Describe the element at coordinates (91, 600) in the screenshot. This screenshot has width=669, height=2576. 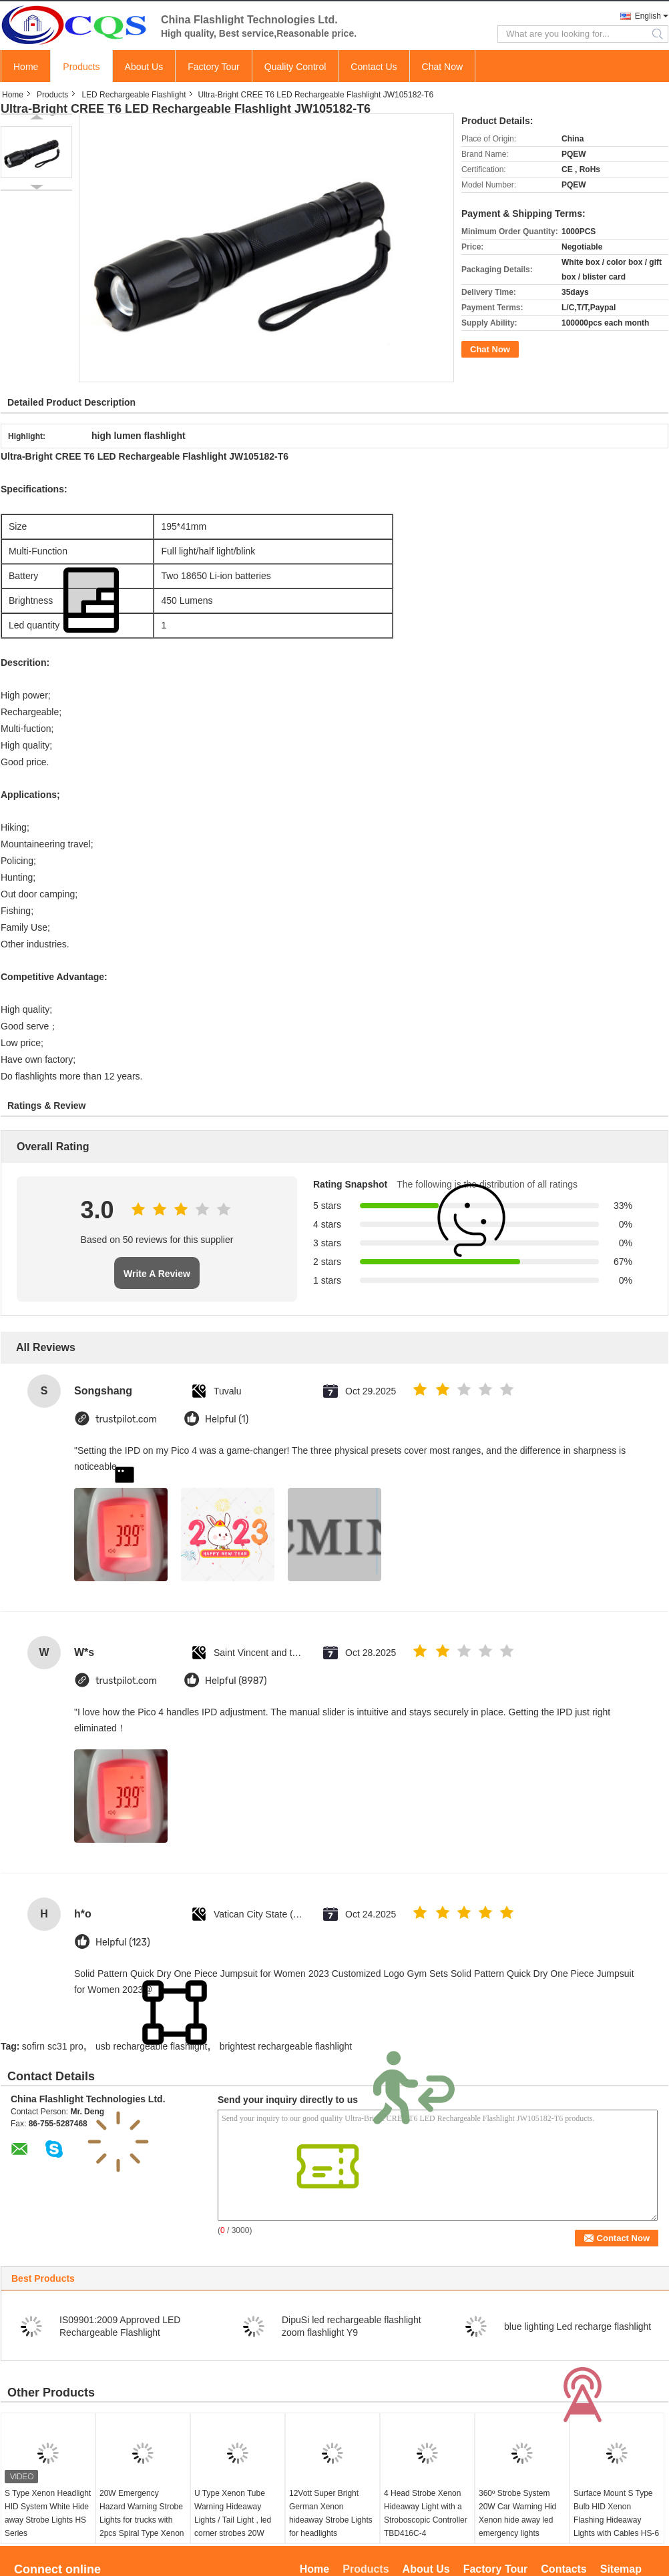
I see `indicates stairs or stairway access` at that location.